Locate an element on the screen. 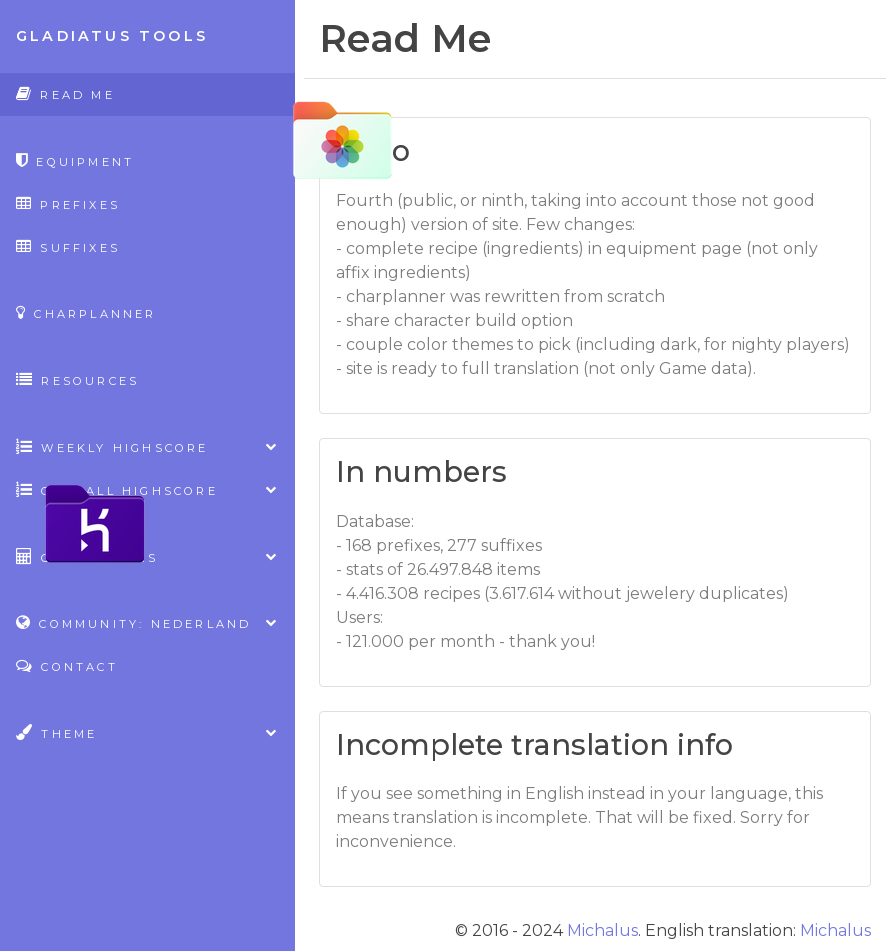  open icloud photos folder is located at coordinates (342, 143).